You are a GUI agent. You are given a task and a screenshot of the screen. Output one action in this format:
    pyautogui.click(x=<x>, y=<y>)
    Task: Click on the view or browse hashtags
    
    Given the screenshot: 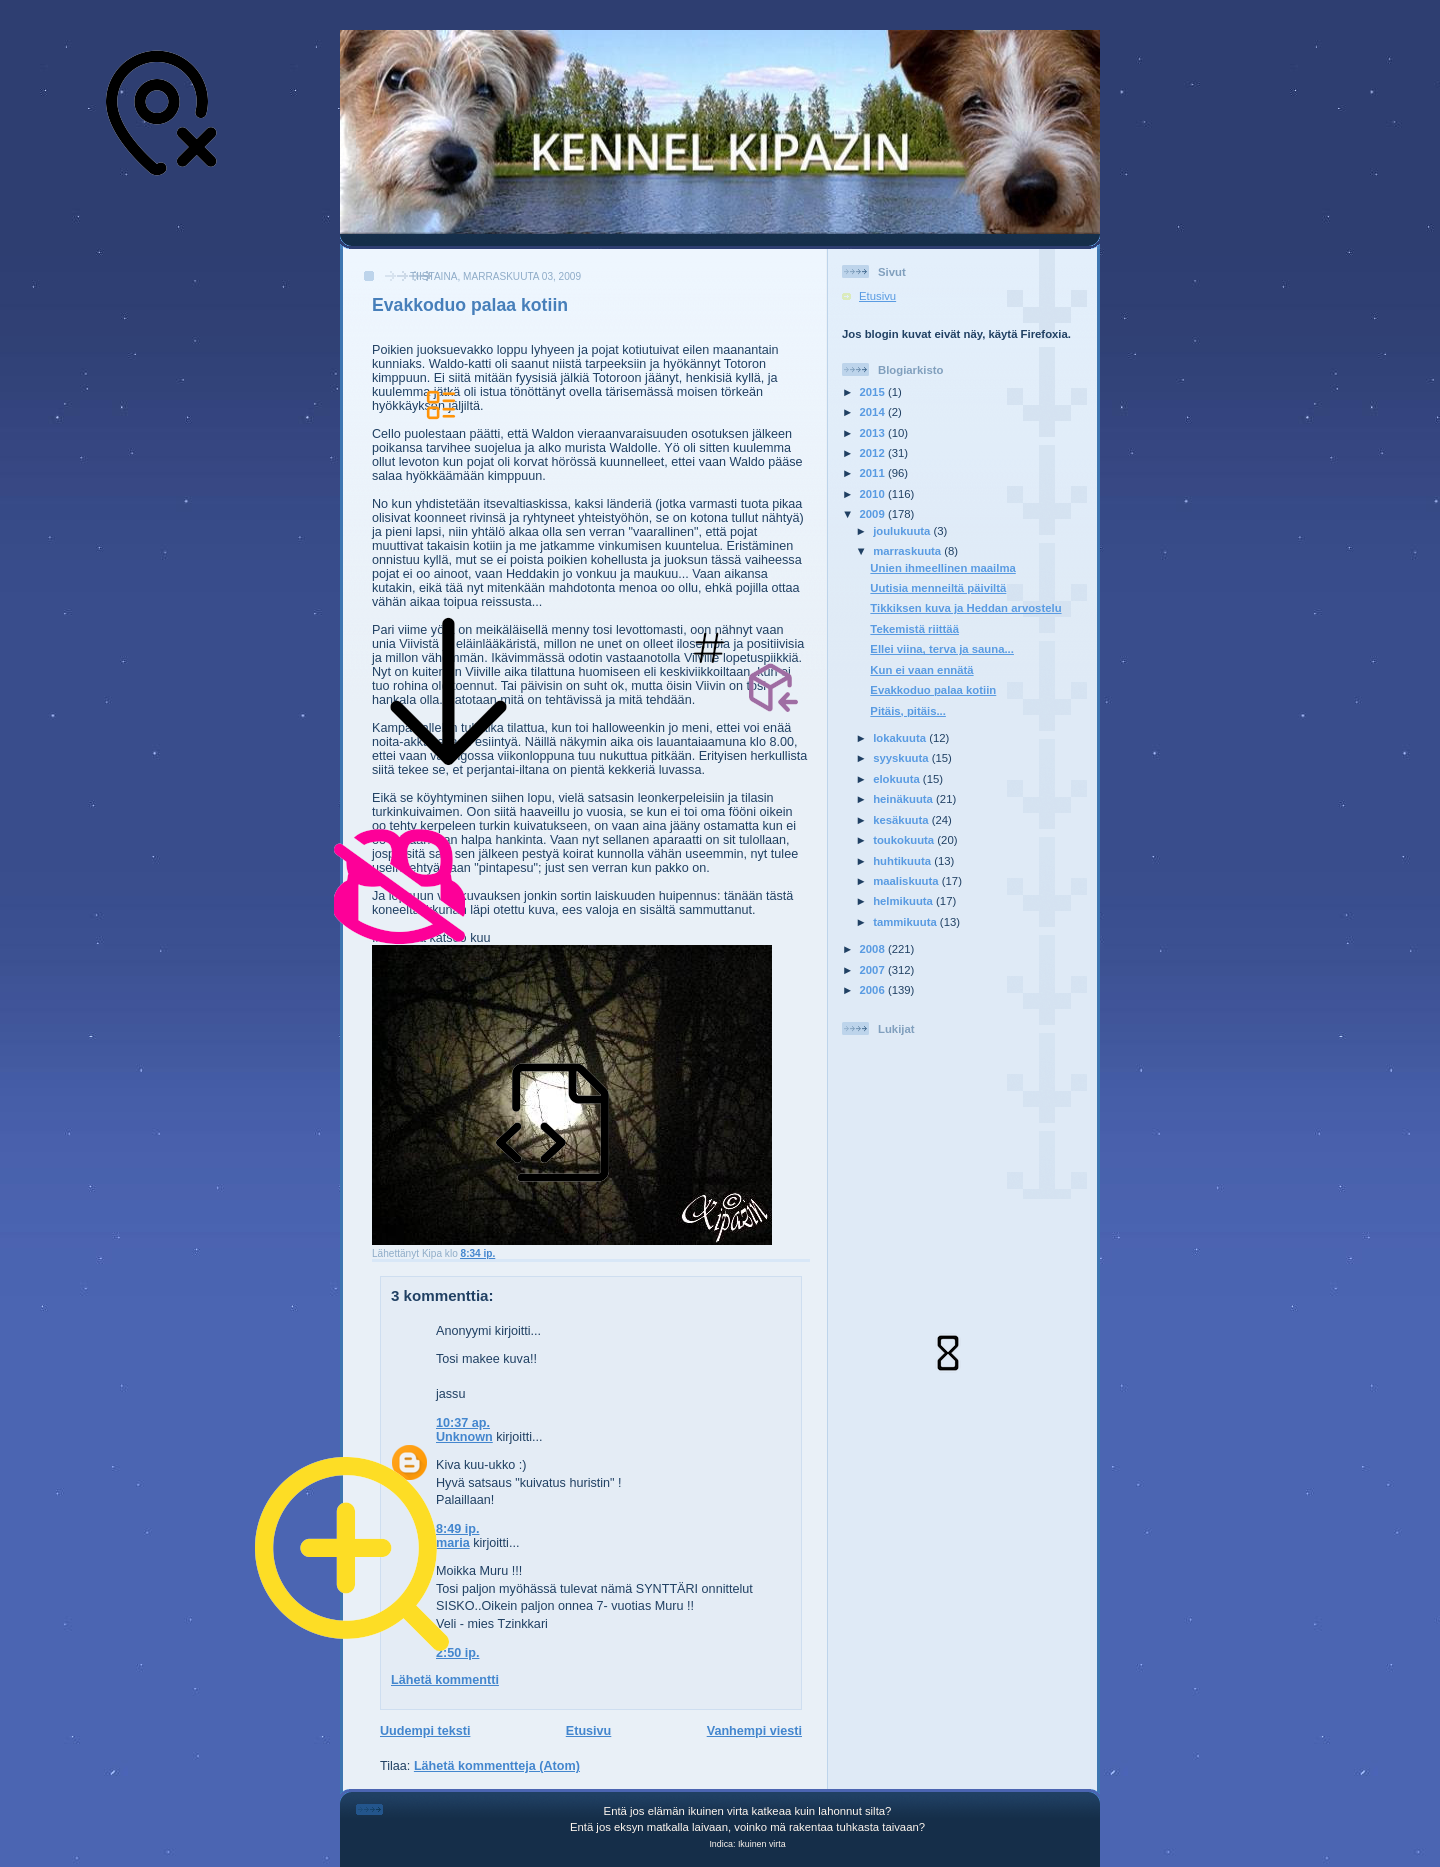 What is the action you would take?
    pyautogui.click(x=709, y=648)
    